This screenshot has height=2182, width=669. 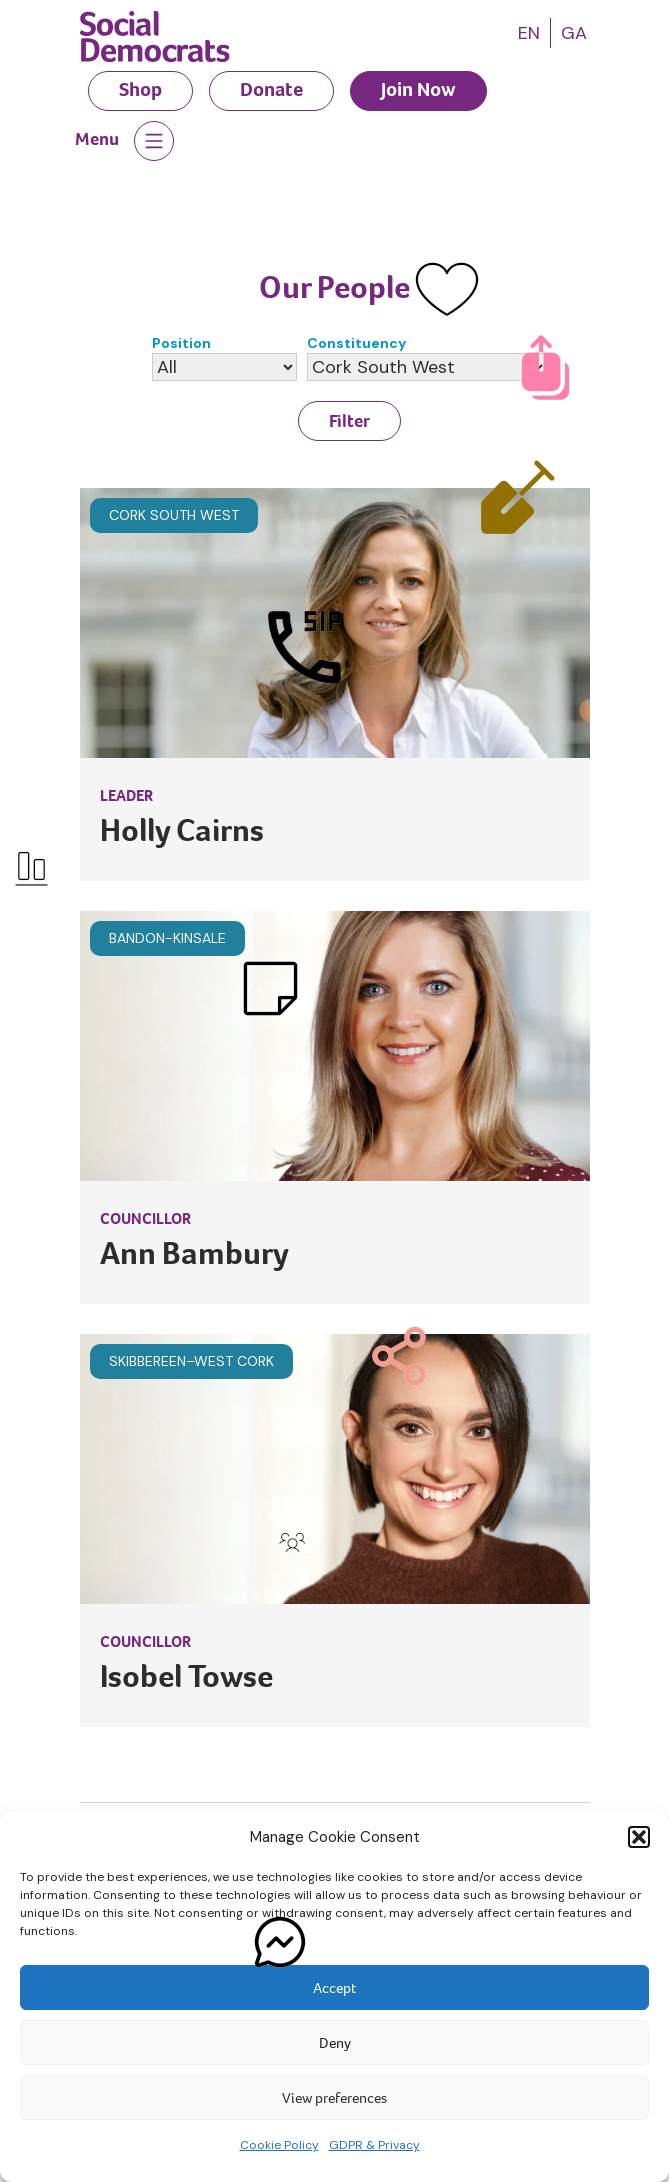 What do you see at coordinates (292, 1541) in the screenshot?
I see `view group members or team` at bounding box center [292, 1541].